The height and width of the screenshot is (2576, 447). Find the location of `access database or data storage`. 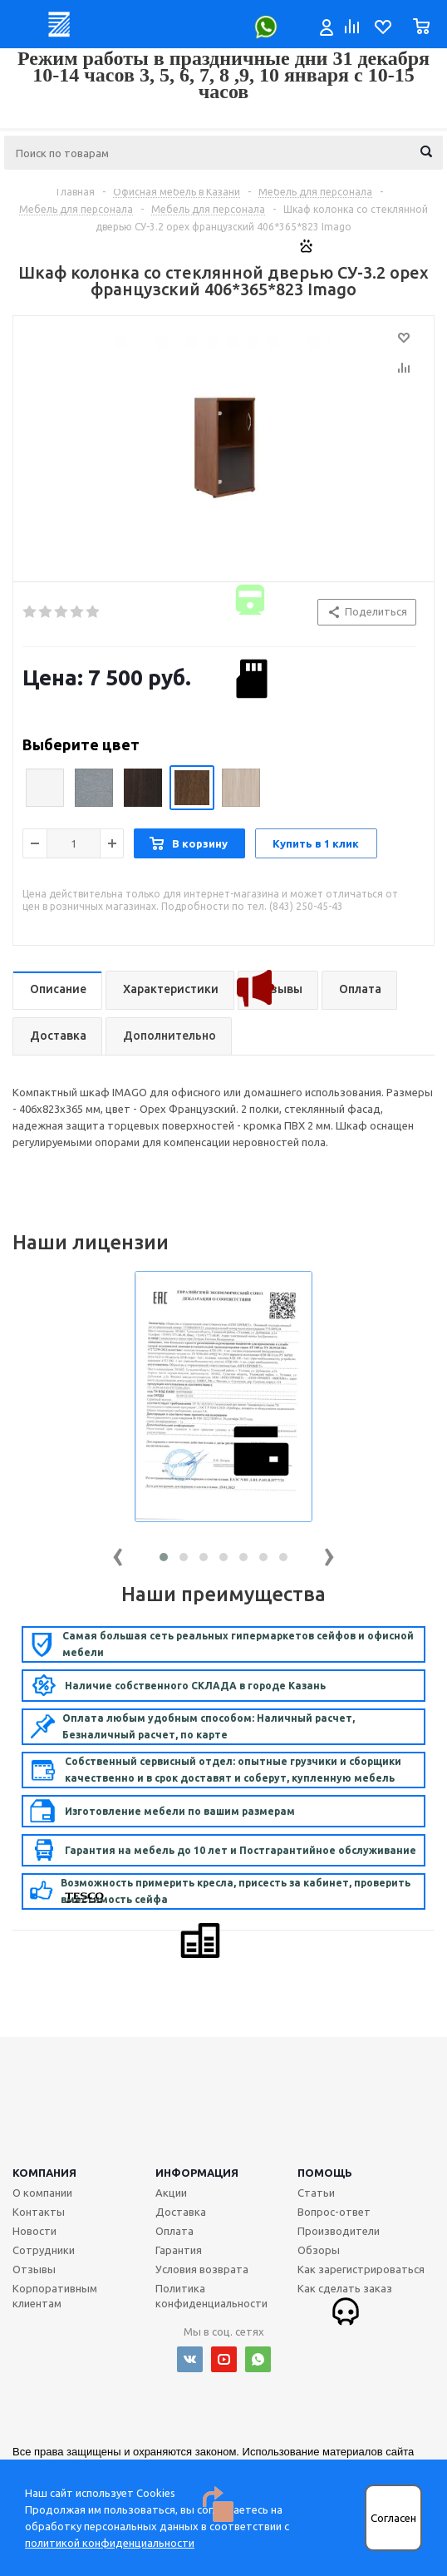

access database or data storage is located at coordinates (200, 1941).